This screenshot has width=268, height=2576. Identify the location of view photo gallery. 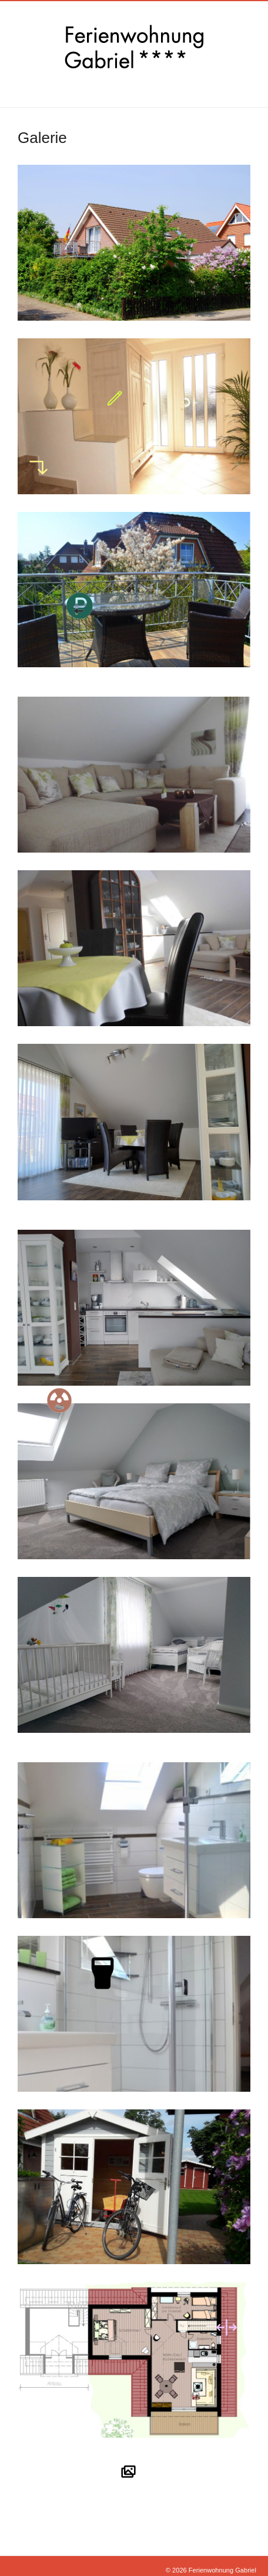
(128, 2471).